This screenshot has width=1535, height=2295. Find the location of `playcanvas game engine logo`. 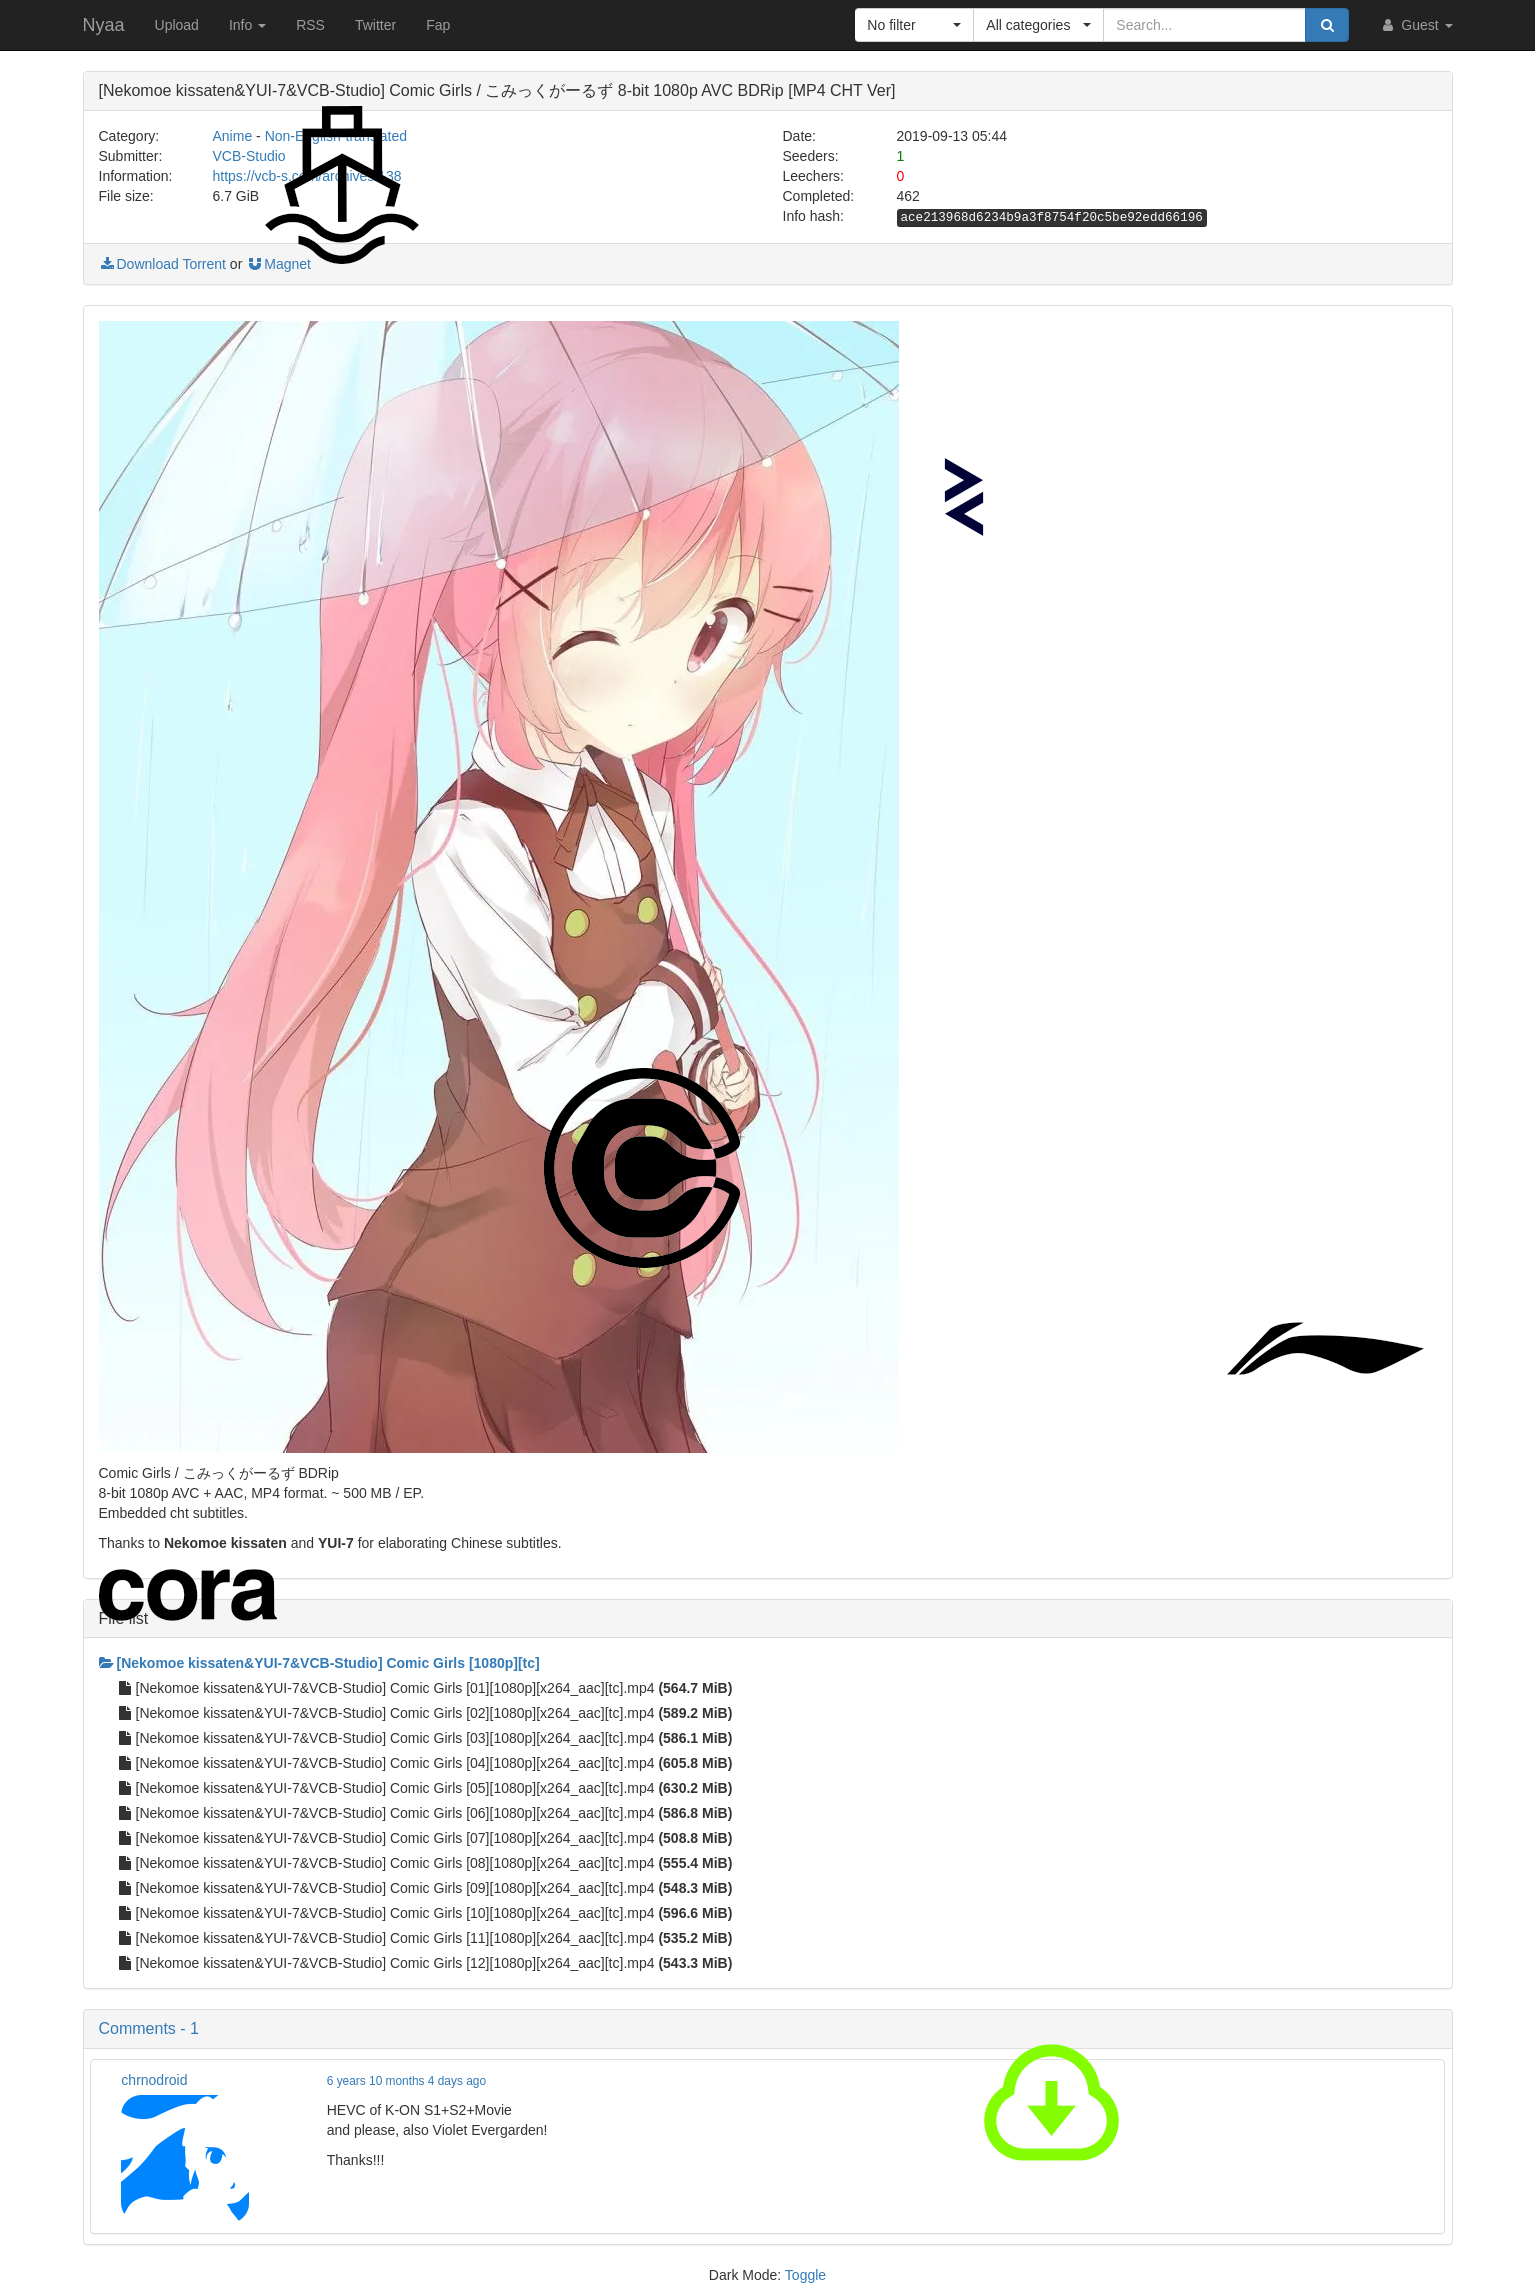

playcanvas game engine logo is located at coordinates (964, 497).